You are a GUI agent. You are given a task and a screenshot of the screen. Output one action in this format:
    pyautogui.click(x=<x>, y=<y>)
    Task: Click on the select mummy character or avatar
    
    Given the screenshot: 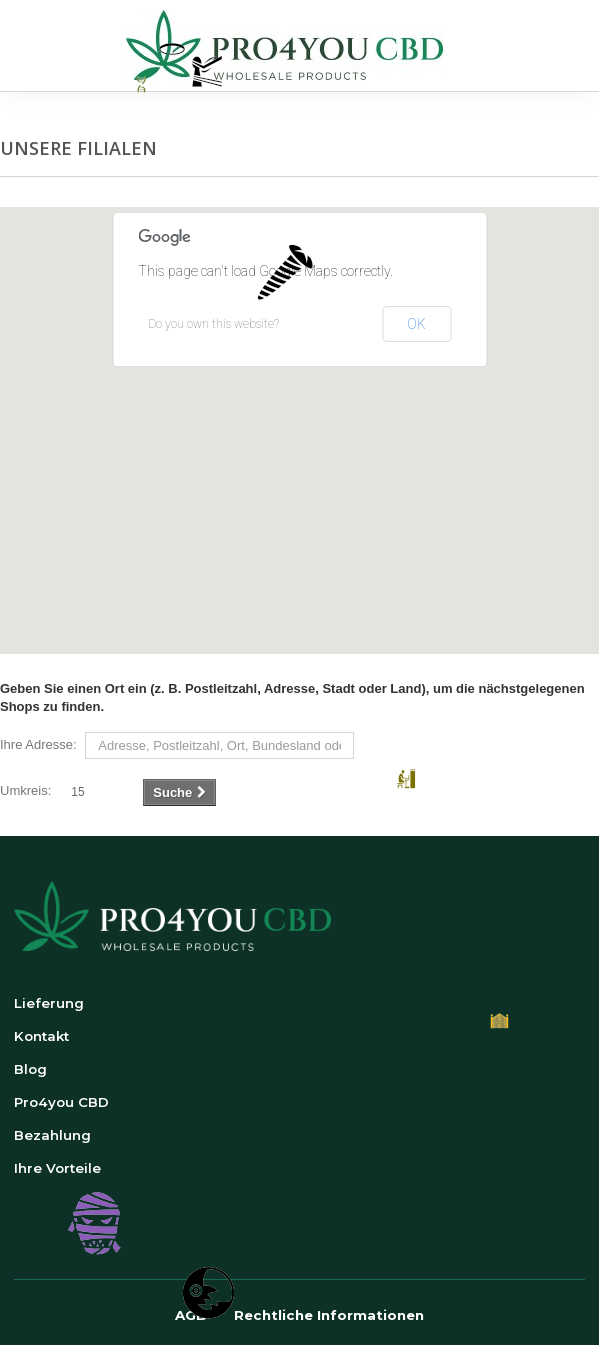 What is the action you would take?
    pyautogui.click(x=97, y=1223)
    